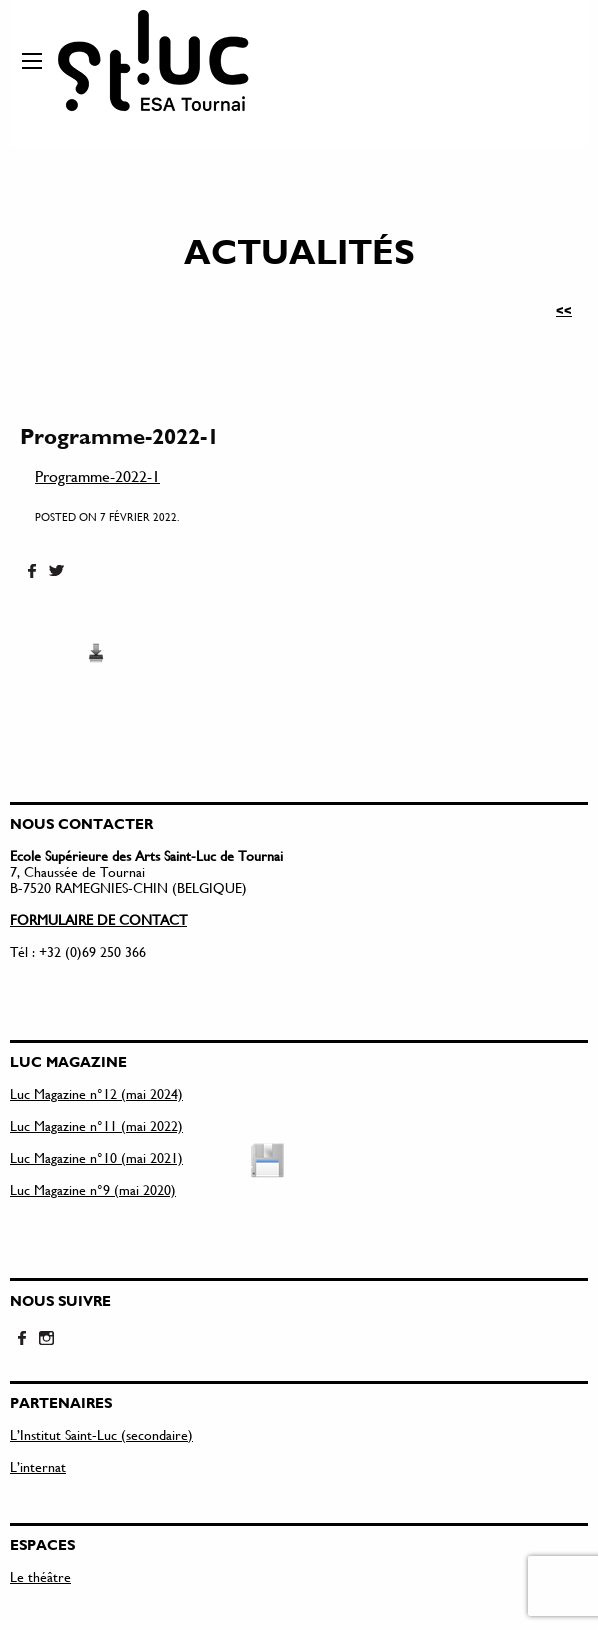 The image size is (598, 1630). Describe the element at coordinates (96, 653) in the screenshot. I see `update firmware on connected accessories` at that location.